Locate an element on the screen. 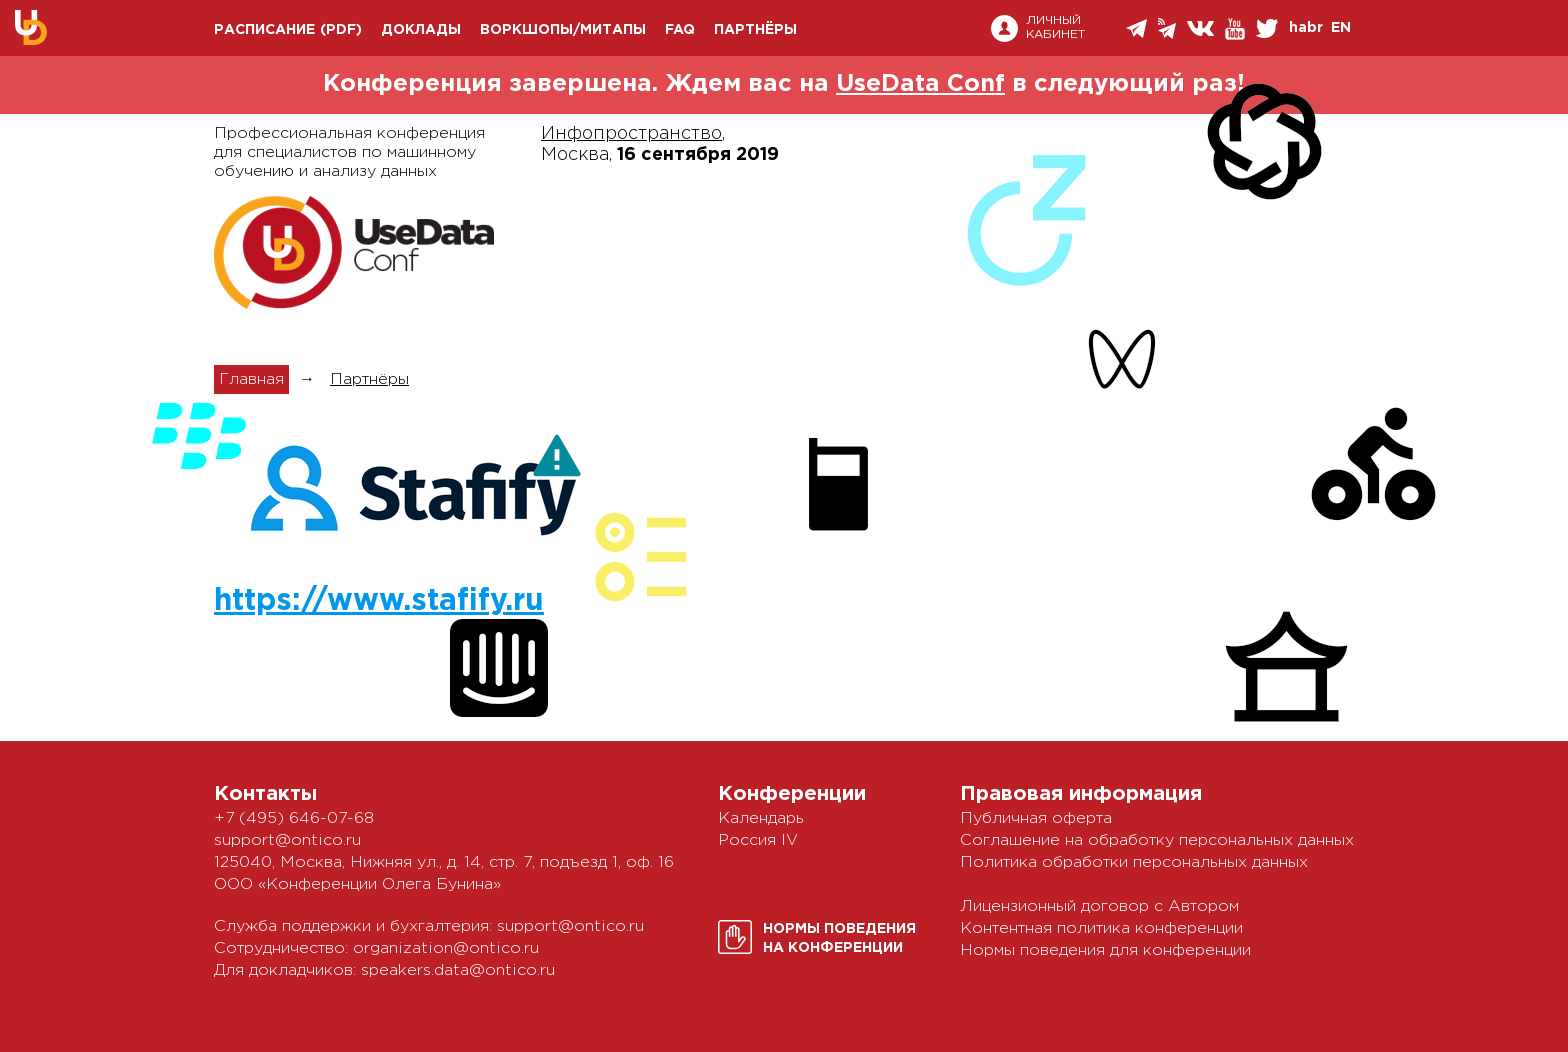 Image resolution: width=1568 pixels, height=1052 pixels. indicates a warning or alert that requires attention is located at coordinates (557, 456).